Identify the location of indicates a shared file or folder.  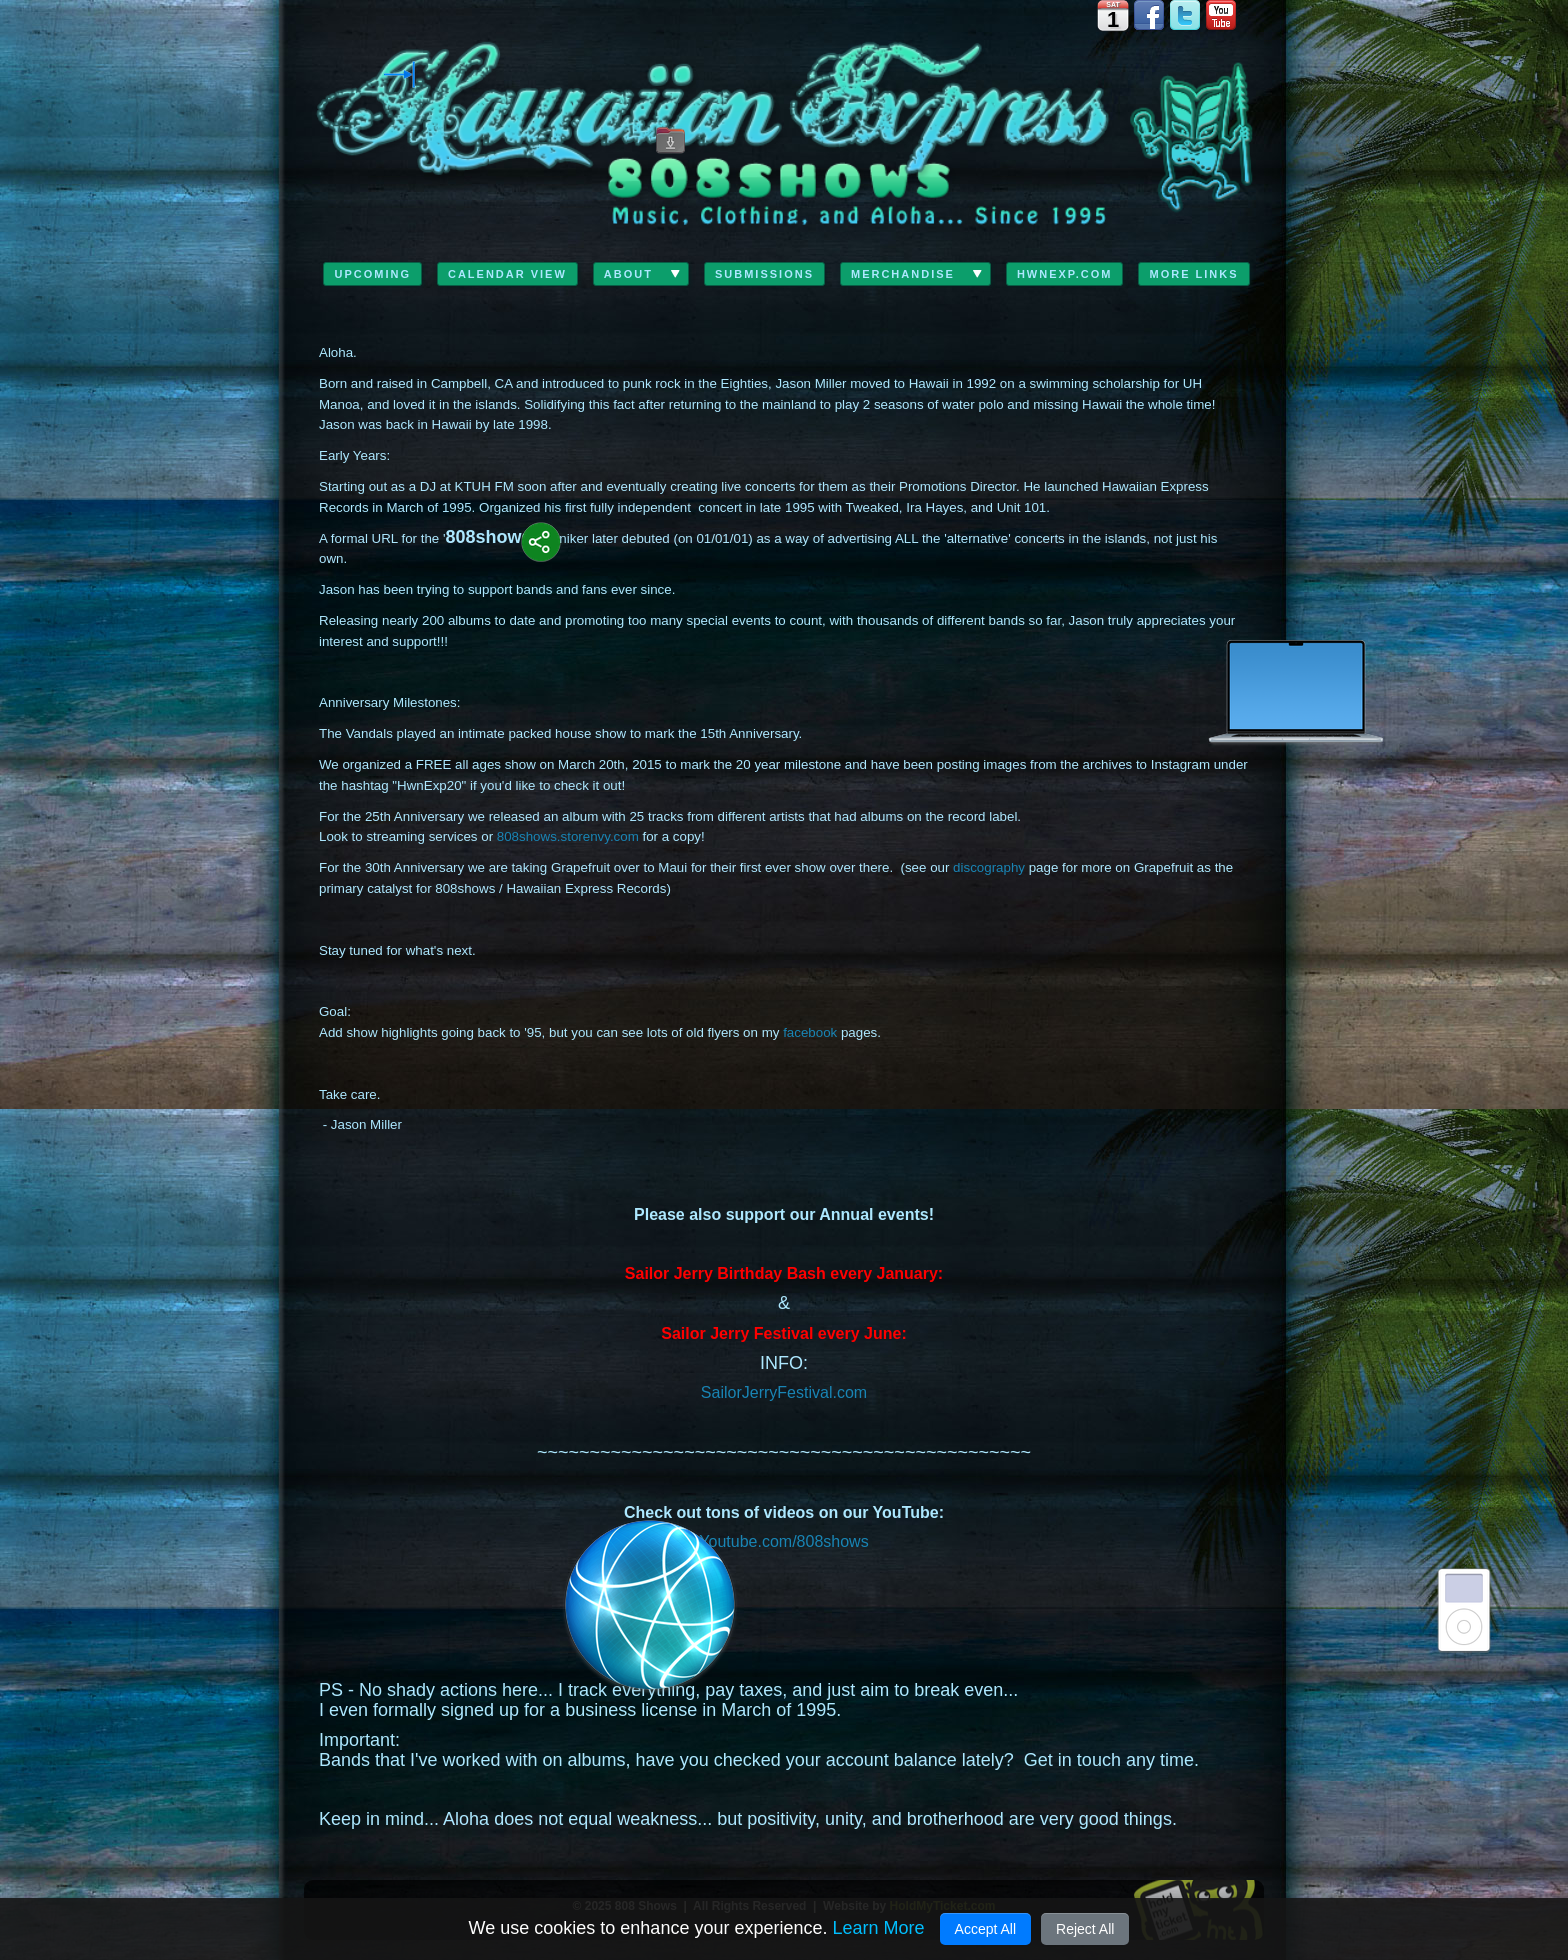
(541, 542).